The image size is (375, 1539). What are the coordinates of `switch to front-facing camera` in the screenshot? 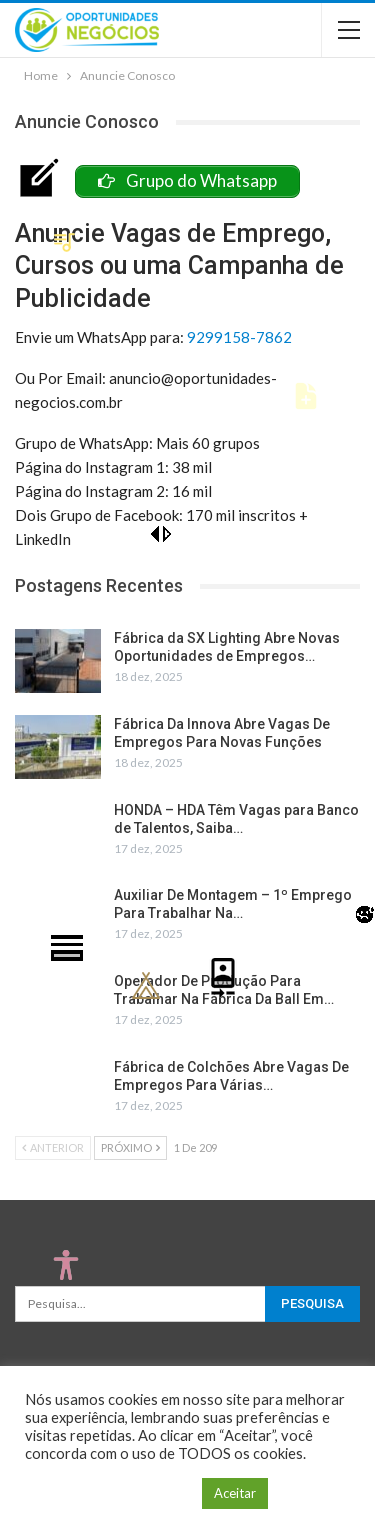 It's located at (223, 978).